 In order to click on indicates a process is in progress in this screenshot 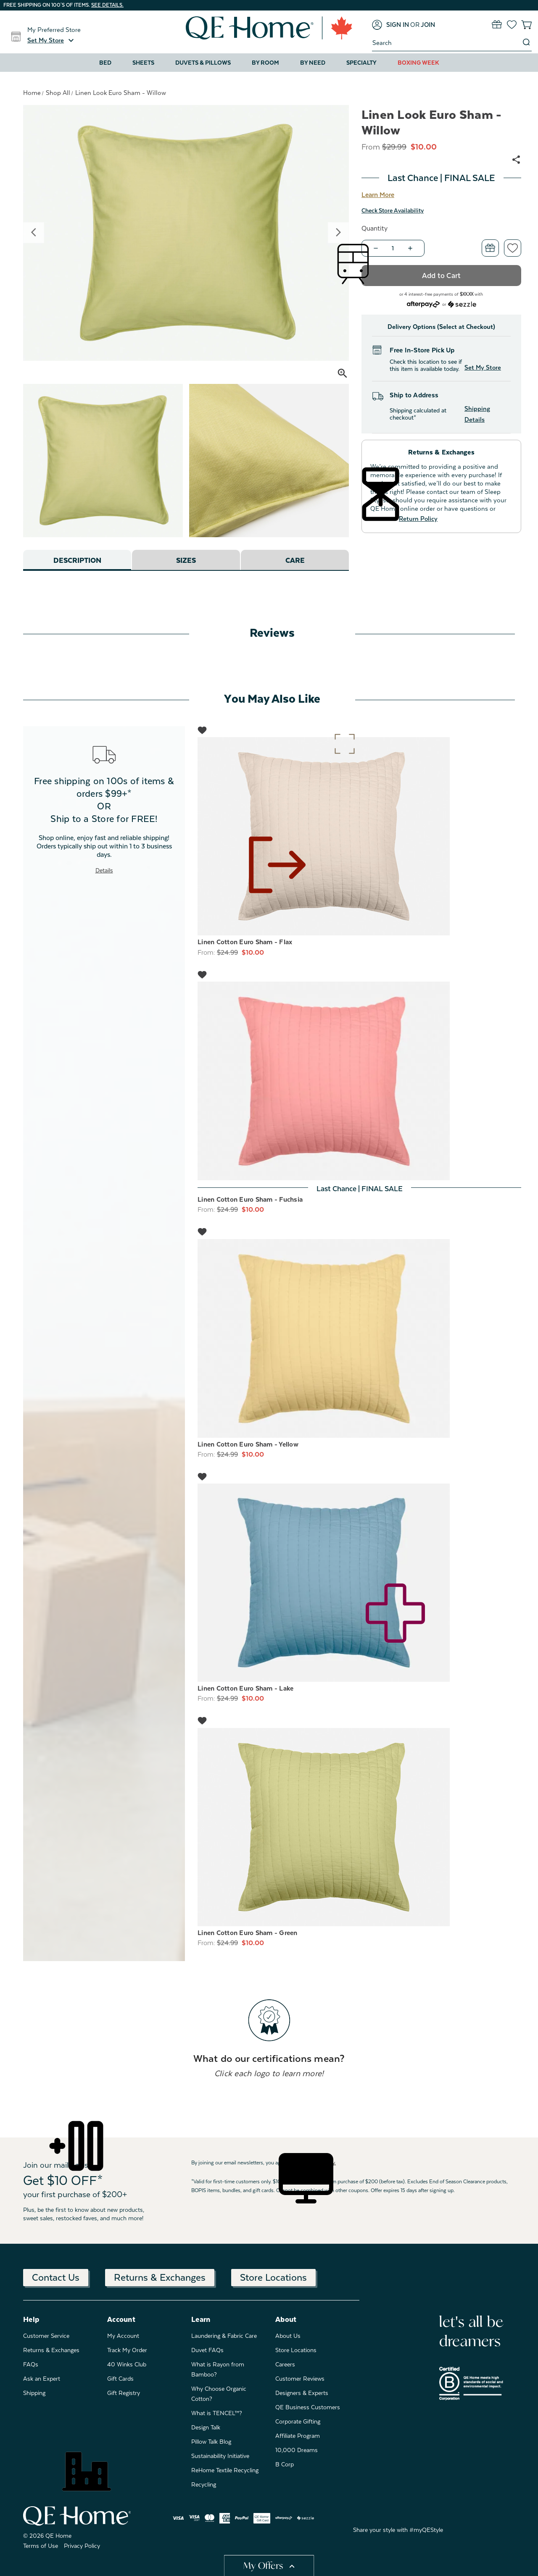, I will do `click(380, 494)`.